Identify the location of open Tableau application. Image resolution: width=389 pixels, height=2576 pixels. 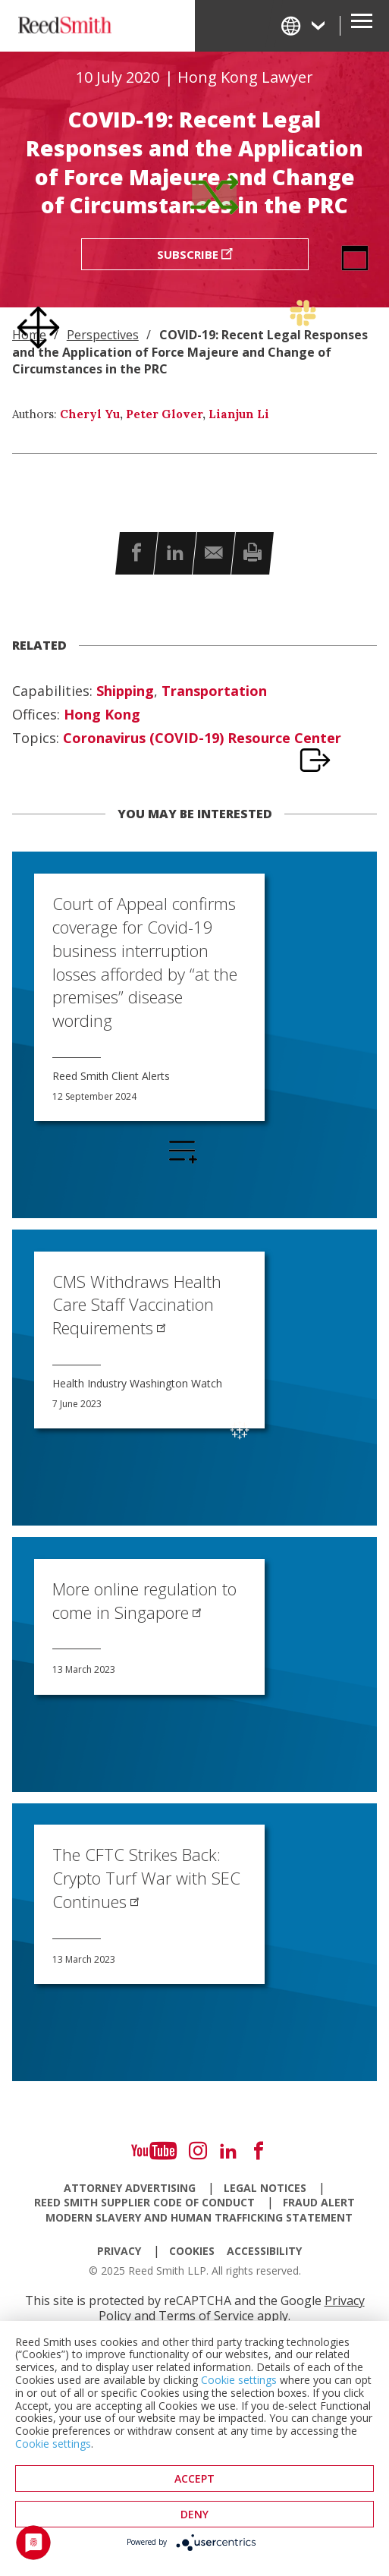
(240, 1430).